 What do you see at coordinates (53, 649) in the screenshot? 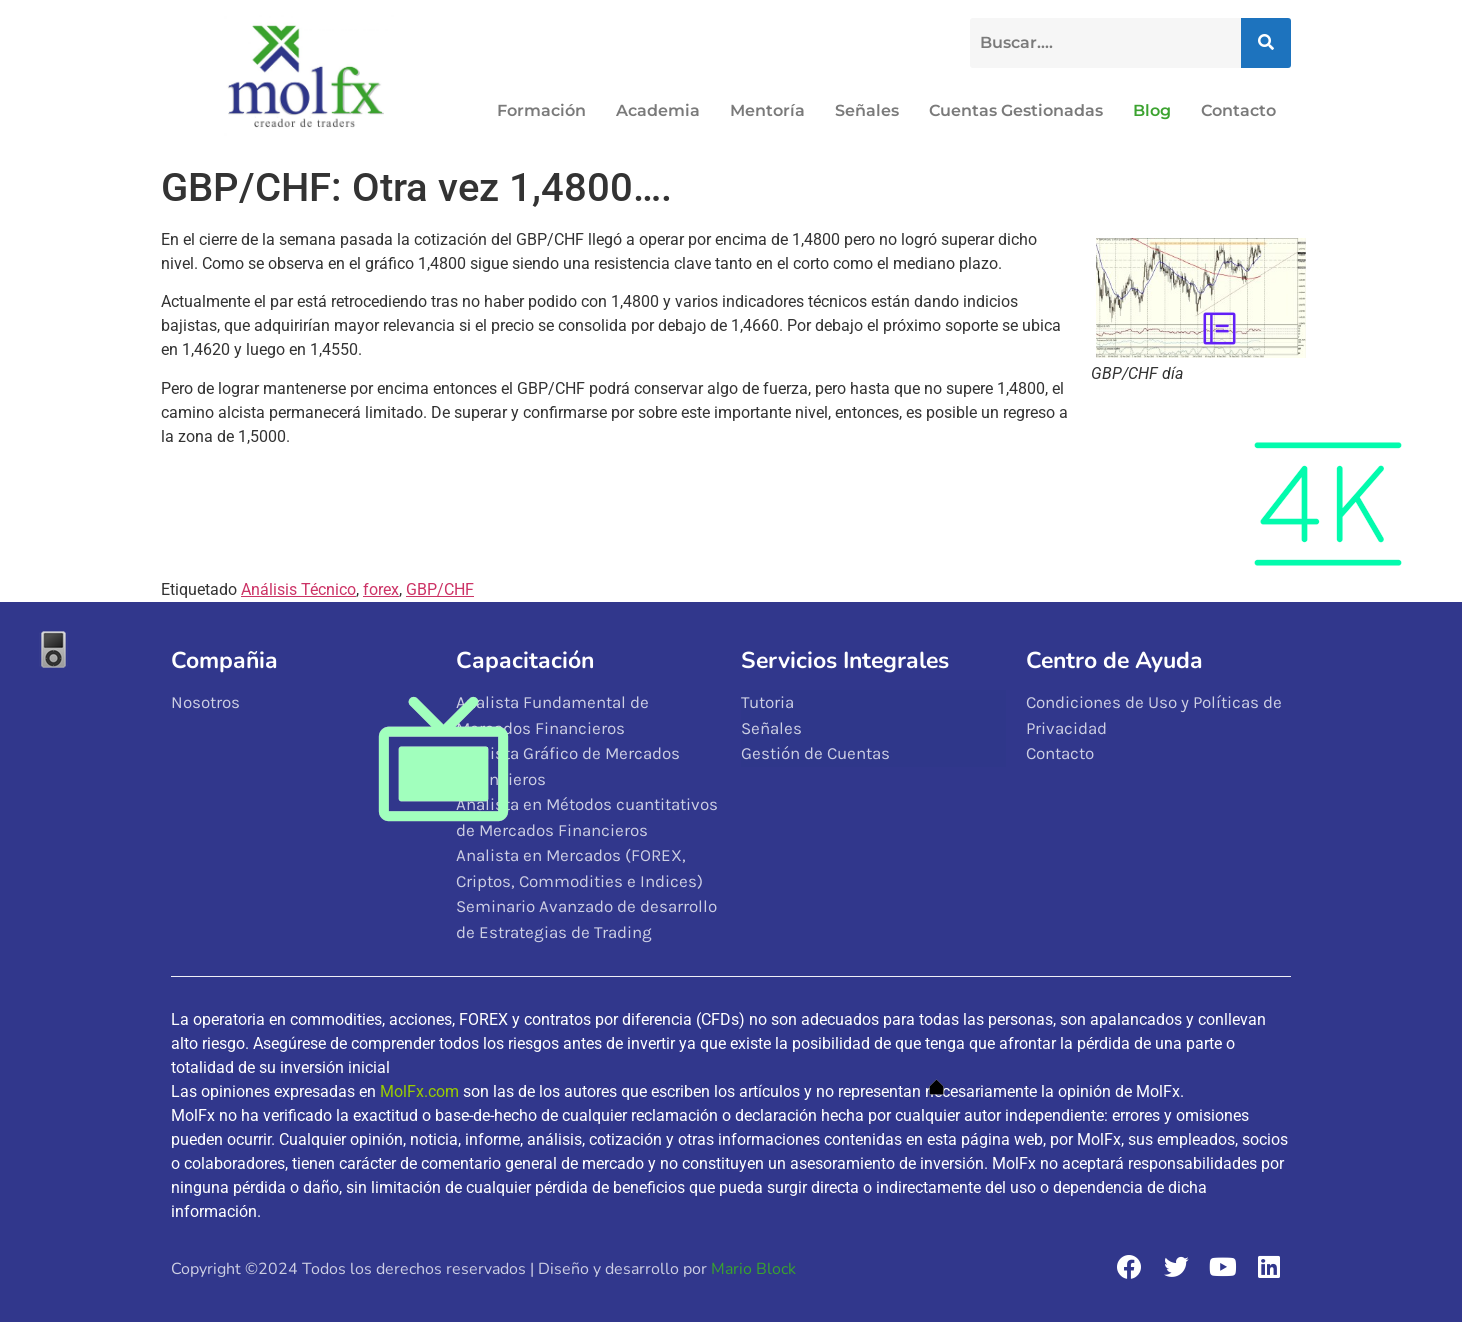
I see `open multimedia player application` at bounding box center [53, 649].